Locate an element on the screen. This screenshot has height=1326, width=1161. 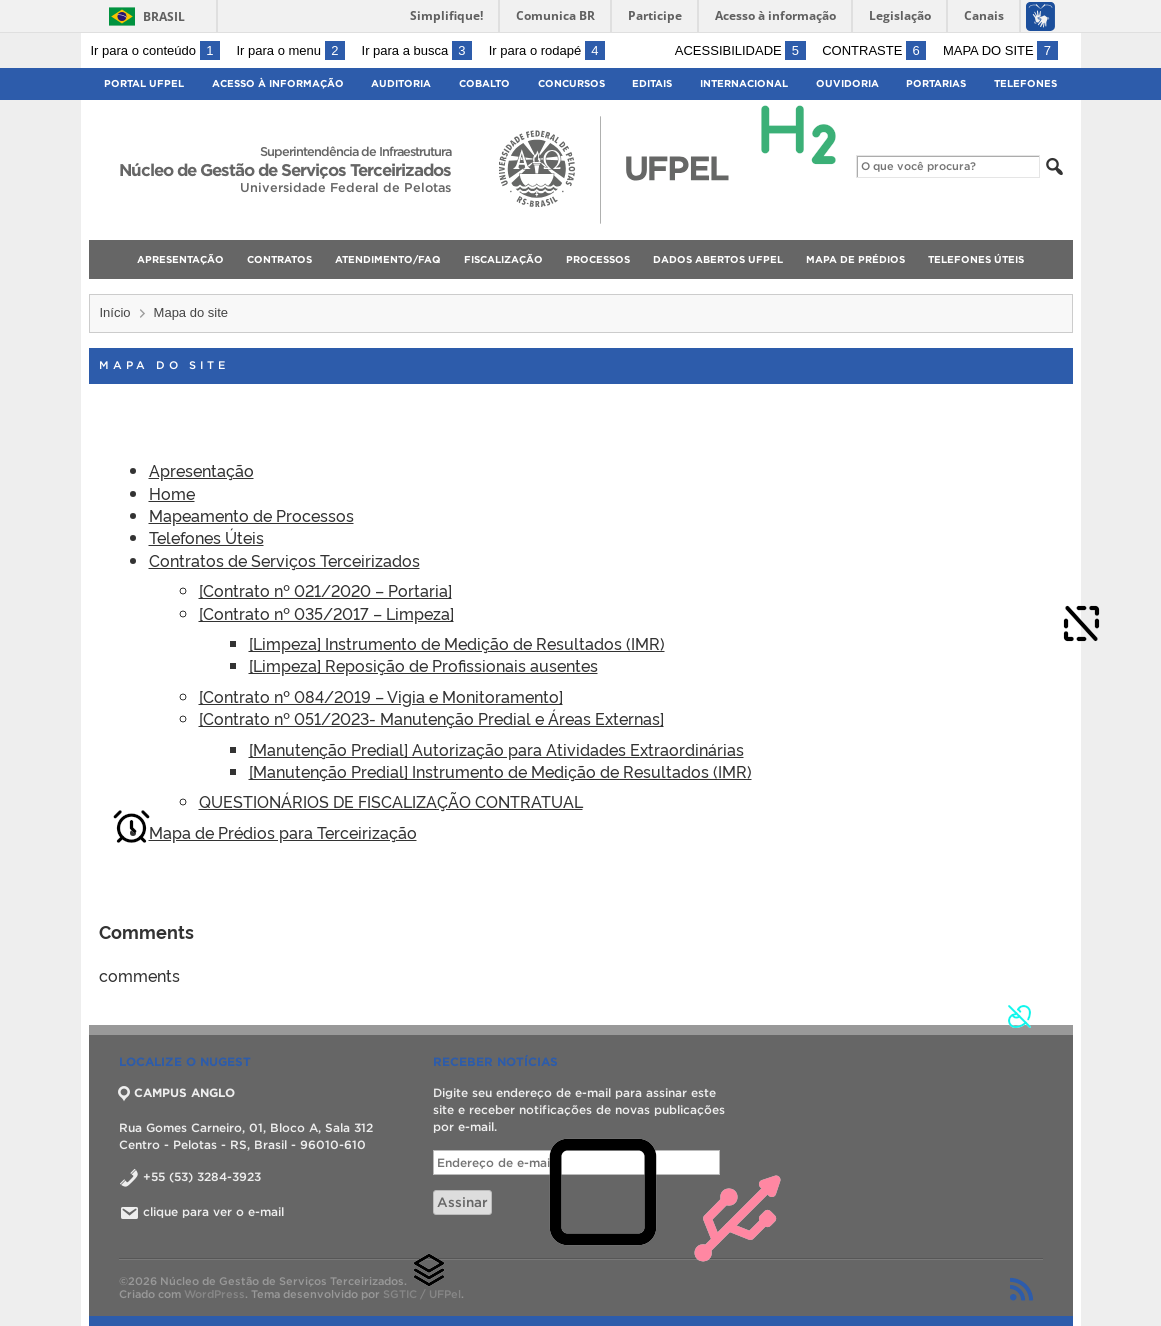
crop image to 1:1 square ratio is located at coordinates (603, 1192).